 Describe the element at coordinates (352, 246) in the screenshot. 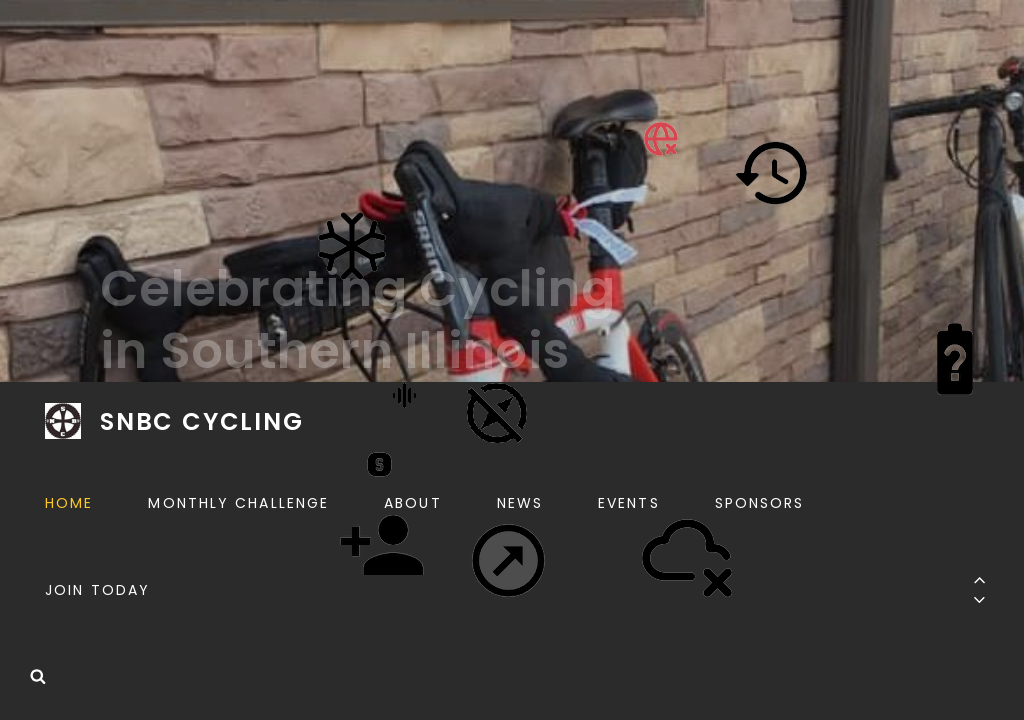

I see `toggle air conditioning or cooling mode` at that location.